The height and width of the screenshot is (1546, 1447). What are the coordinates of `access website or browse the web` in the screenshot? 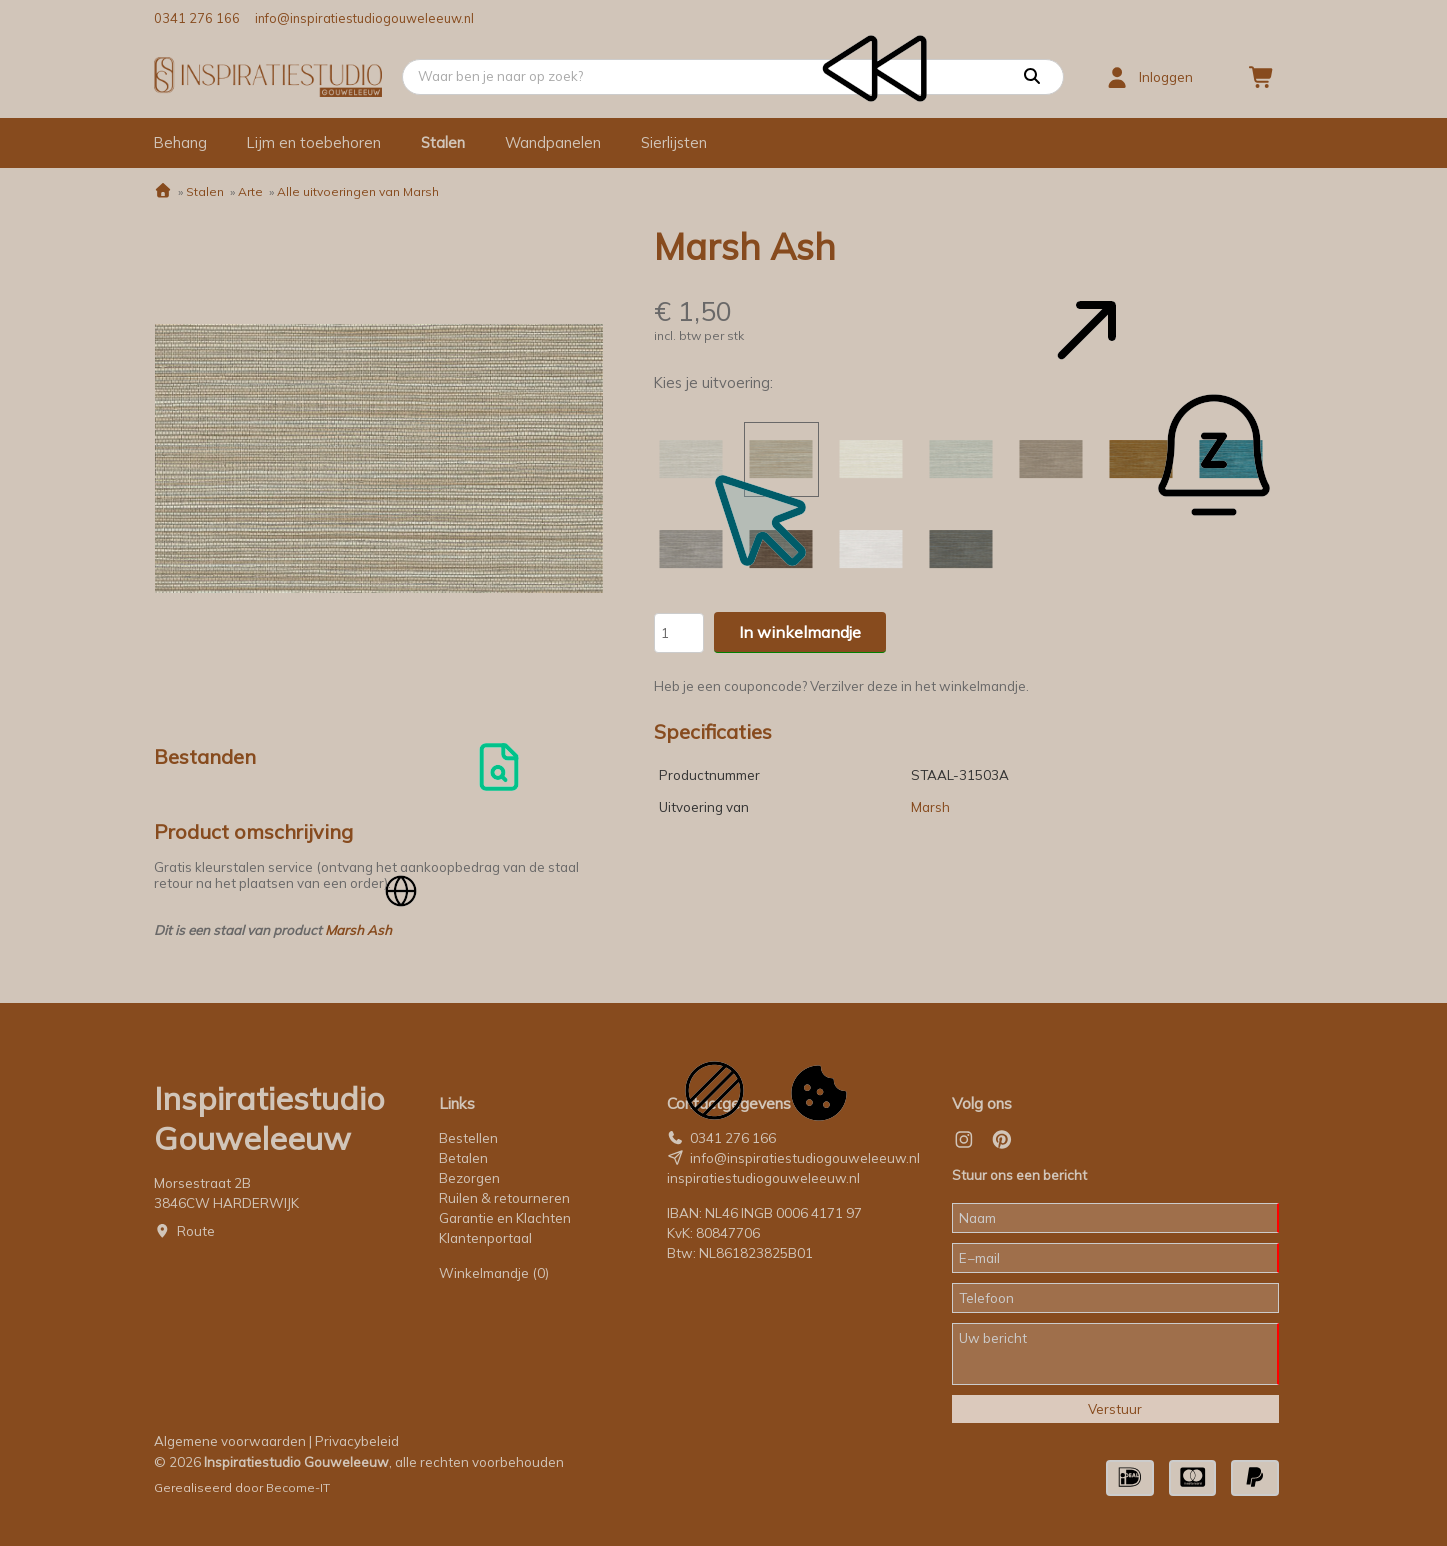 It's located at (401, 891).